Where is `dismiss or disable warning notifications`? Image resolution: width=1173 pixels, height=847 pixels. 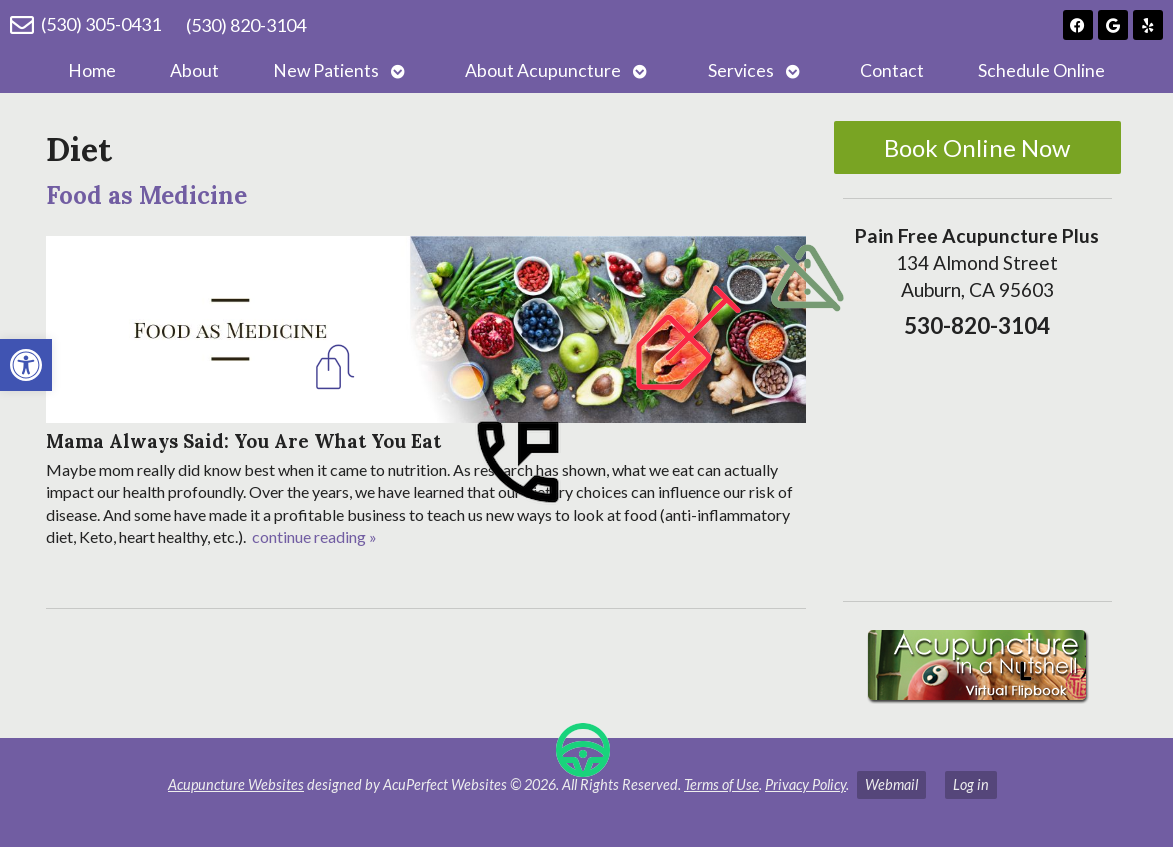
dismiss or disable warning notifications is located at coordinates (807, 278).